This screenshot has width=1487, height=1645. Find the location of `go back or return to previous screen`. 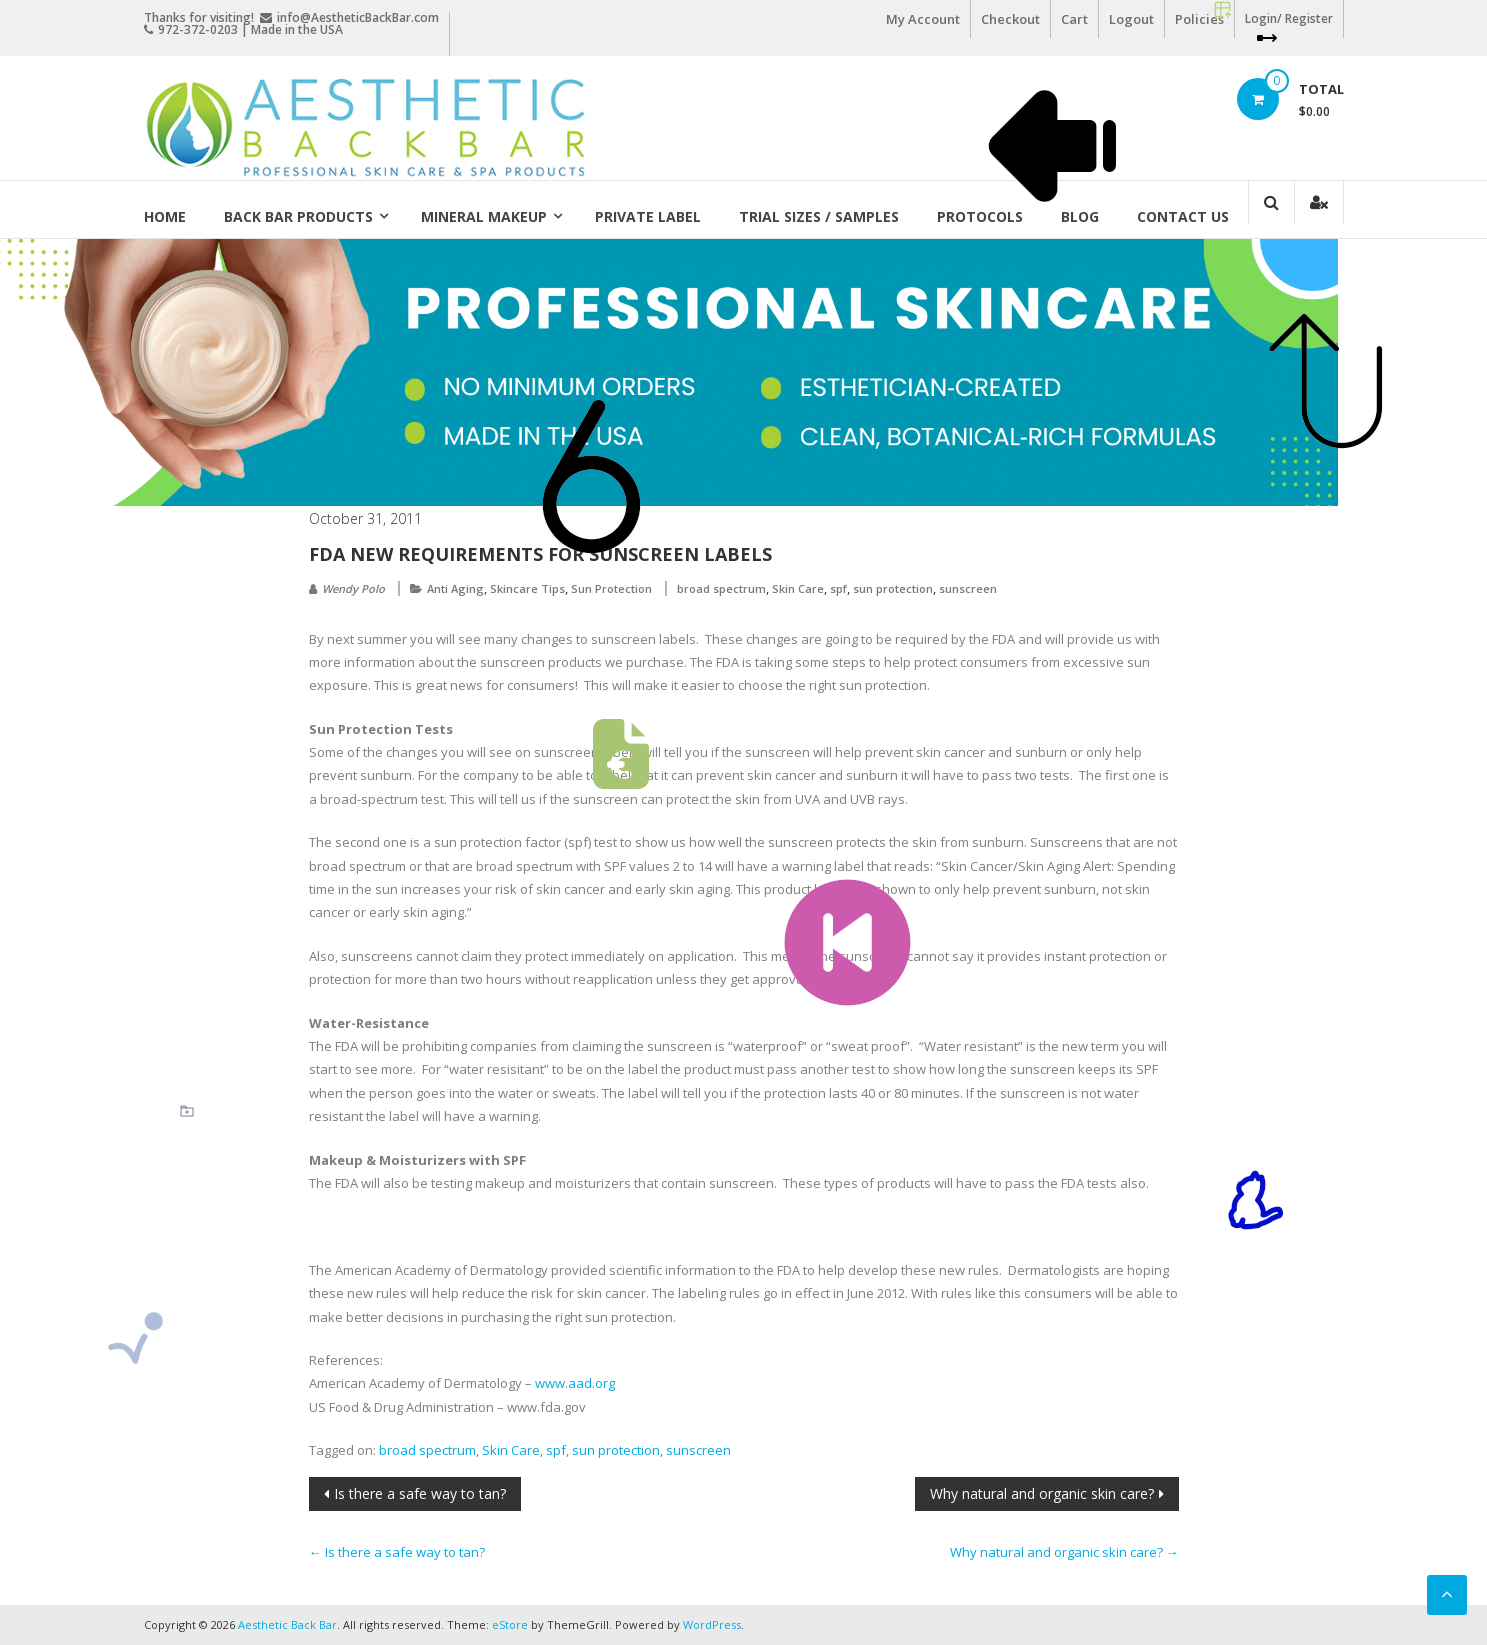

go back or return to previous screen is located at coordinates (1331, 381).